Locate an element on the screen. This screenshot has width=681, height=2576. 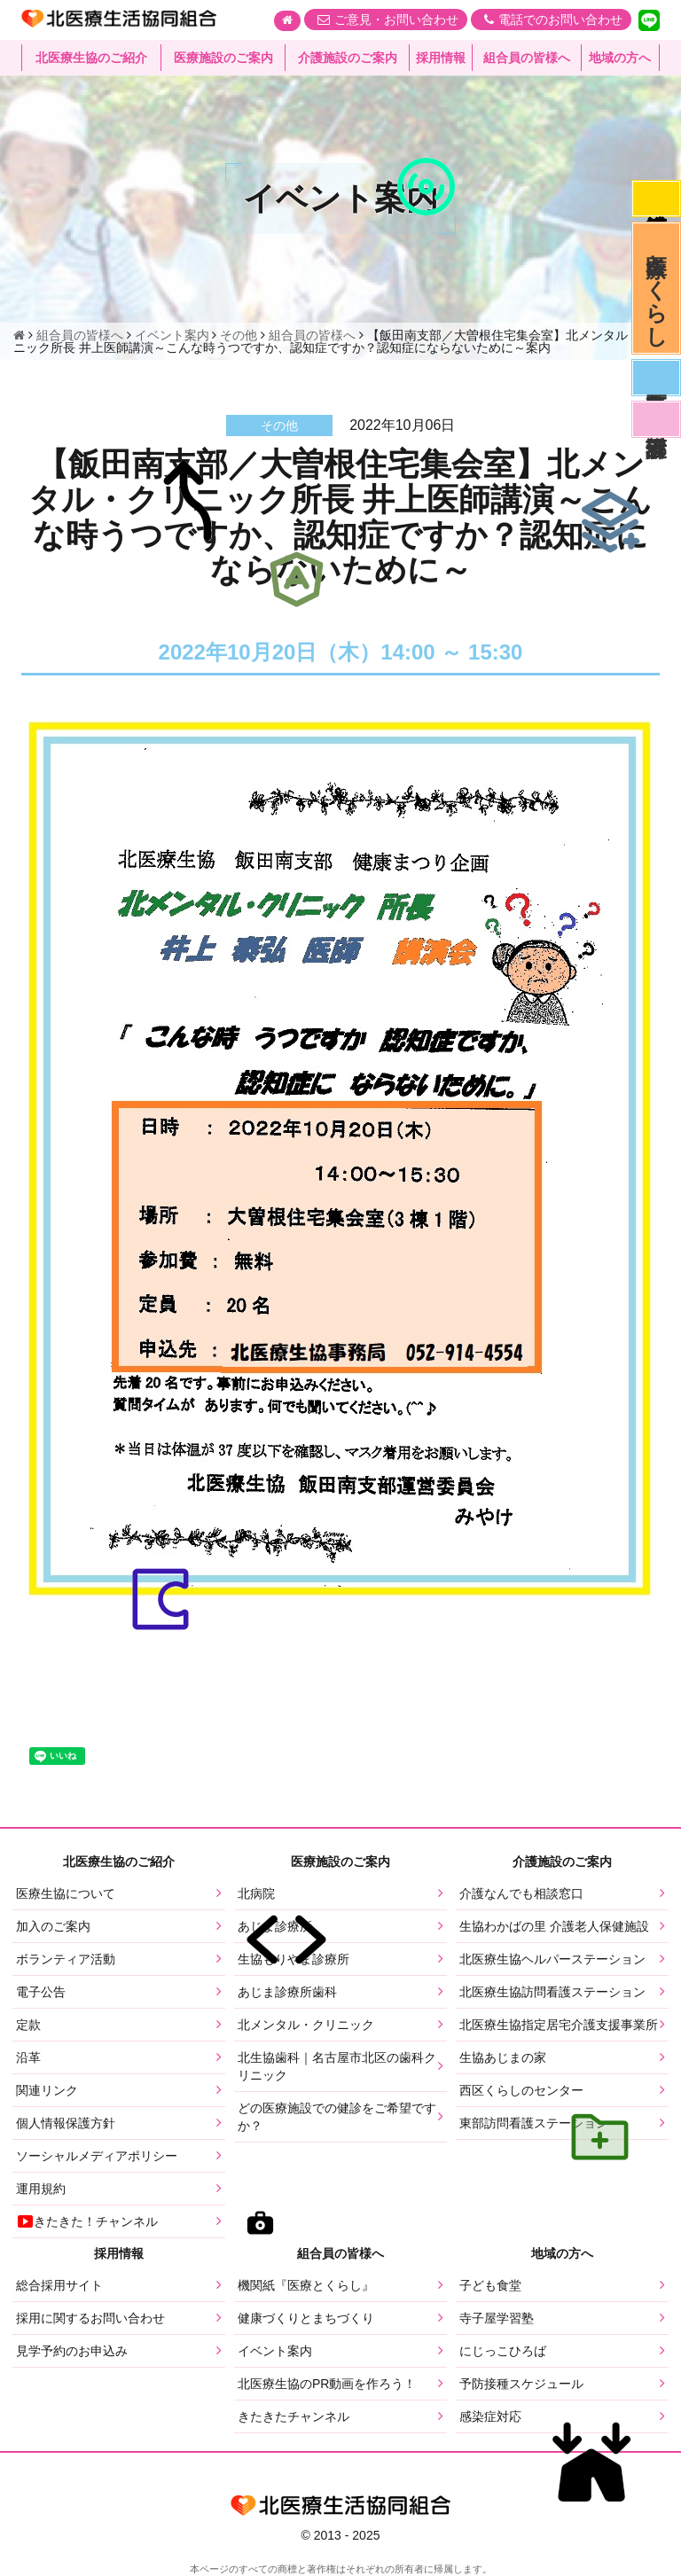
go back to previous screen is located at coordinates (192, 501).